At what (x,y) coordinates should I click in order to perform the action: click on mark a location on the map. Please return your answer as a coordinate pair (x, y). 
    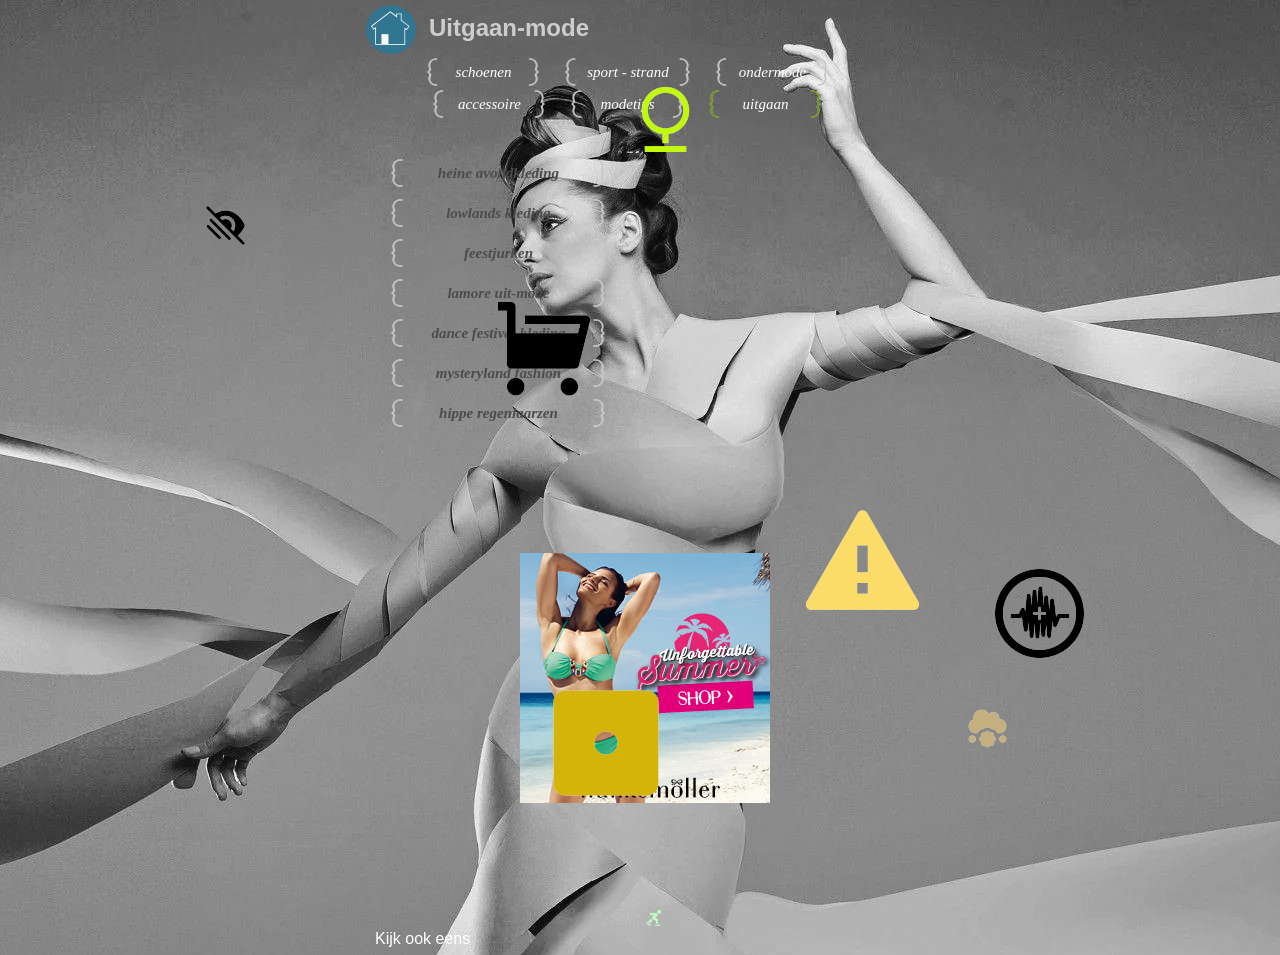
    Looking at the image, I should click on (665, 116).